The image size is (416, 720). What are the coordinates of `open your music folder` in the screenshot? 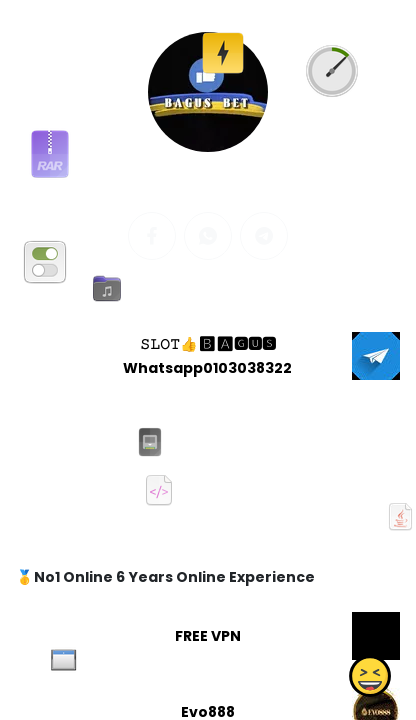 It's located at (107, 288).